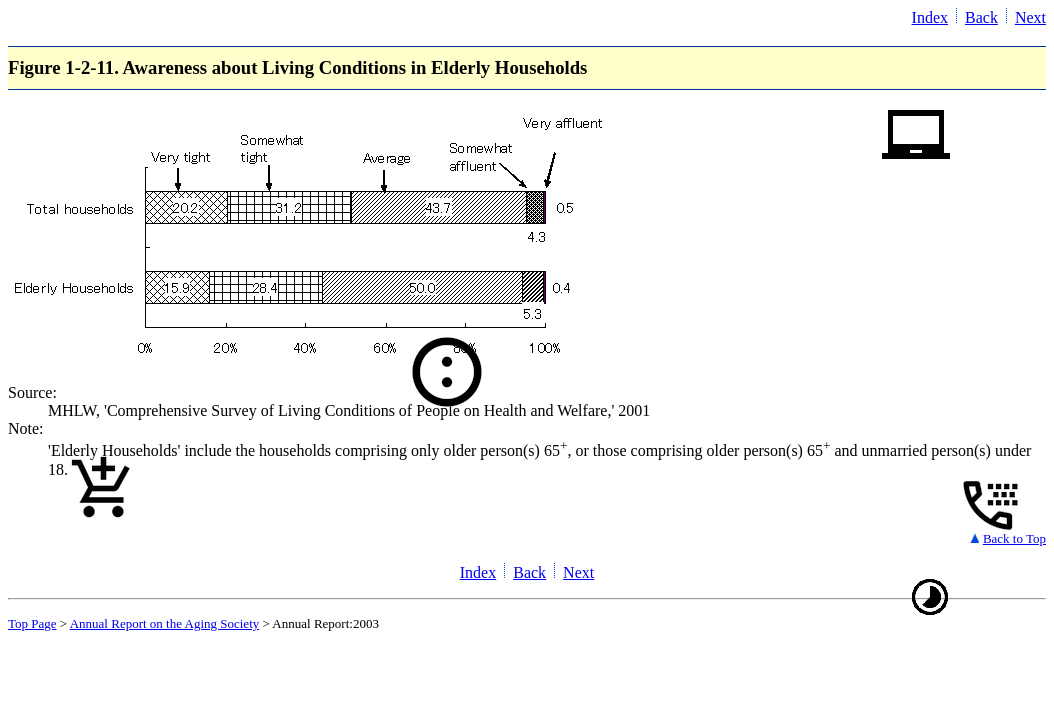 Image resolution: width=1054 pixels, height=720 pixels. What do you see at coordinates (930, 597) in the screenshot?
I see `access timelapse camera mode` at bounding box center [930, 597].